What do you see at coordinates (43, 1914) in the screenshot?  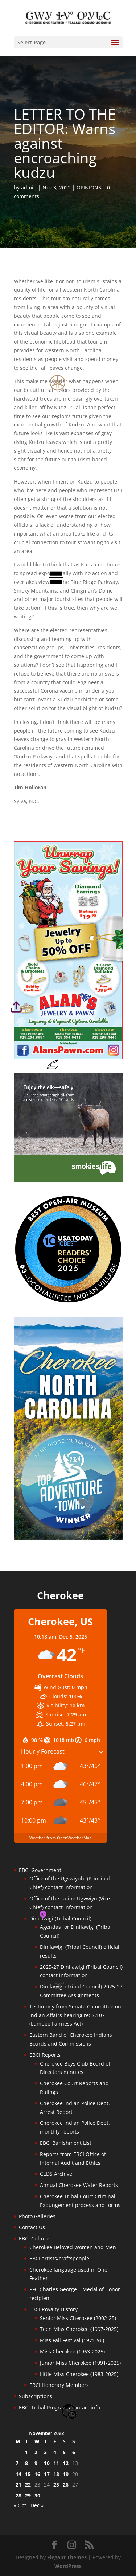 I see `link to your ORCID researcher profile` at bounding box center [43, 1914].